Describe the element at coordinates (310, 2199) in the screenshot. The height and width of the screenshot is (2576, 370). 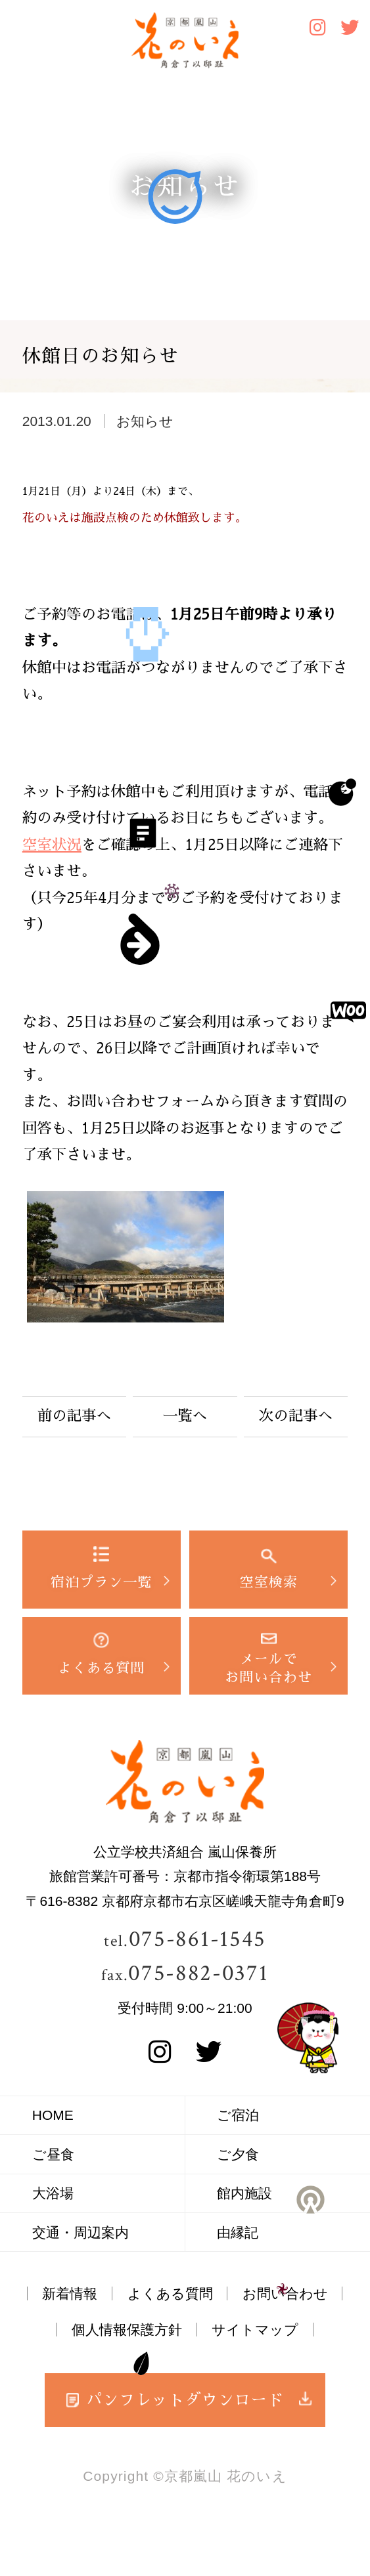
I see `access GPS or location services` at that location.